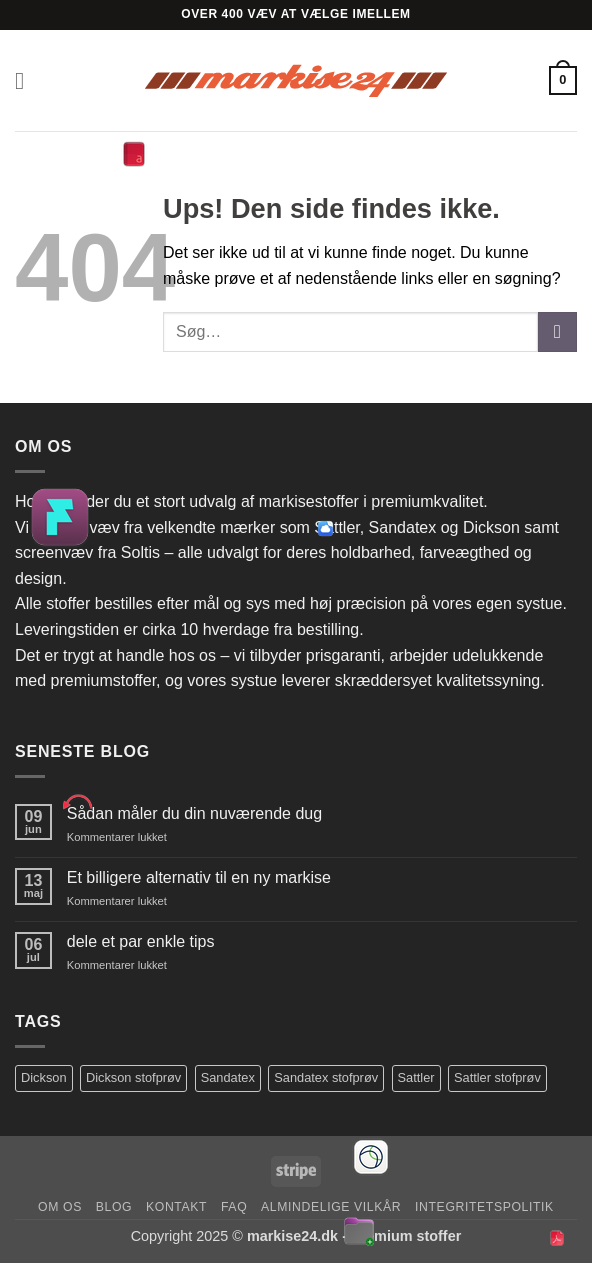 Image resolution: width=592 pixels, height=1263 pixels. I want to click on create a new folder, so click(359, 1231).